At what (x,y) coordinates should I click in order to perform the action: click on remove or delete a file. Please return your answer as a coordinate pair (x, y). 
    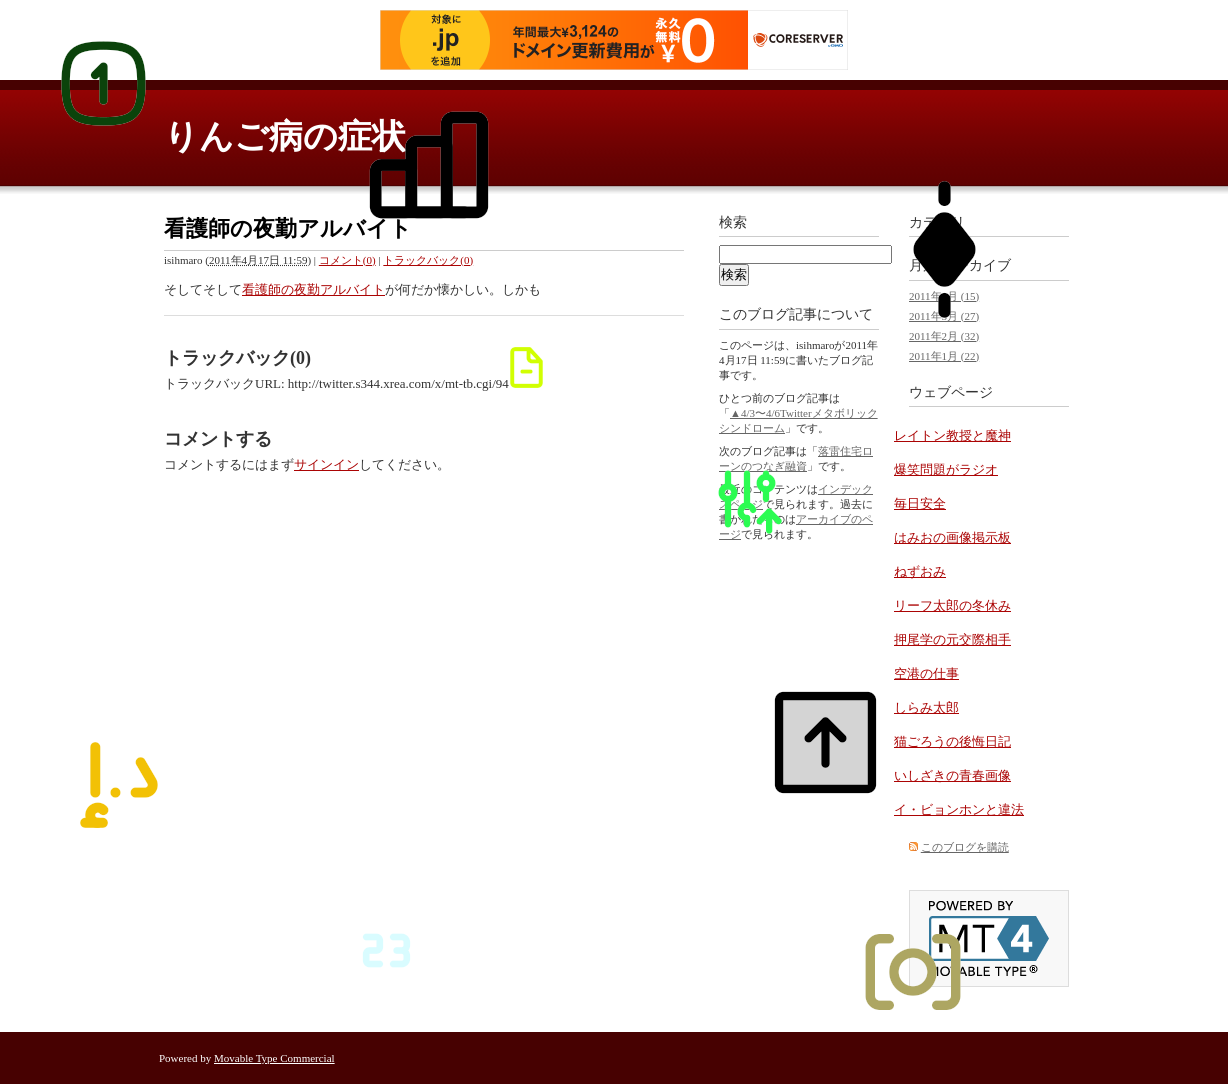
    Looking at the image, I should click on (526, 367).